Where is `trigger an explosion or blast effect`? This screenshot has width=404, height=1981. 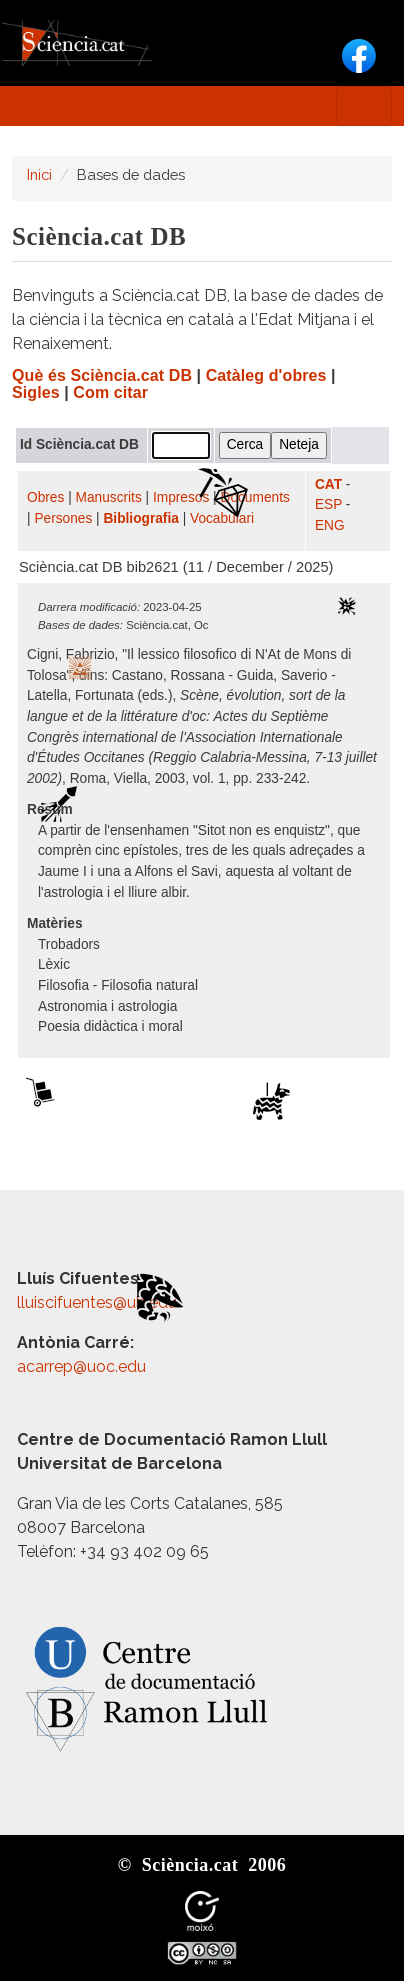 trigger an explosion or blast effect is located at coordinates (346, 606).